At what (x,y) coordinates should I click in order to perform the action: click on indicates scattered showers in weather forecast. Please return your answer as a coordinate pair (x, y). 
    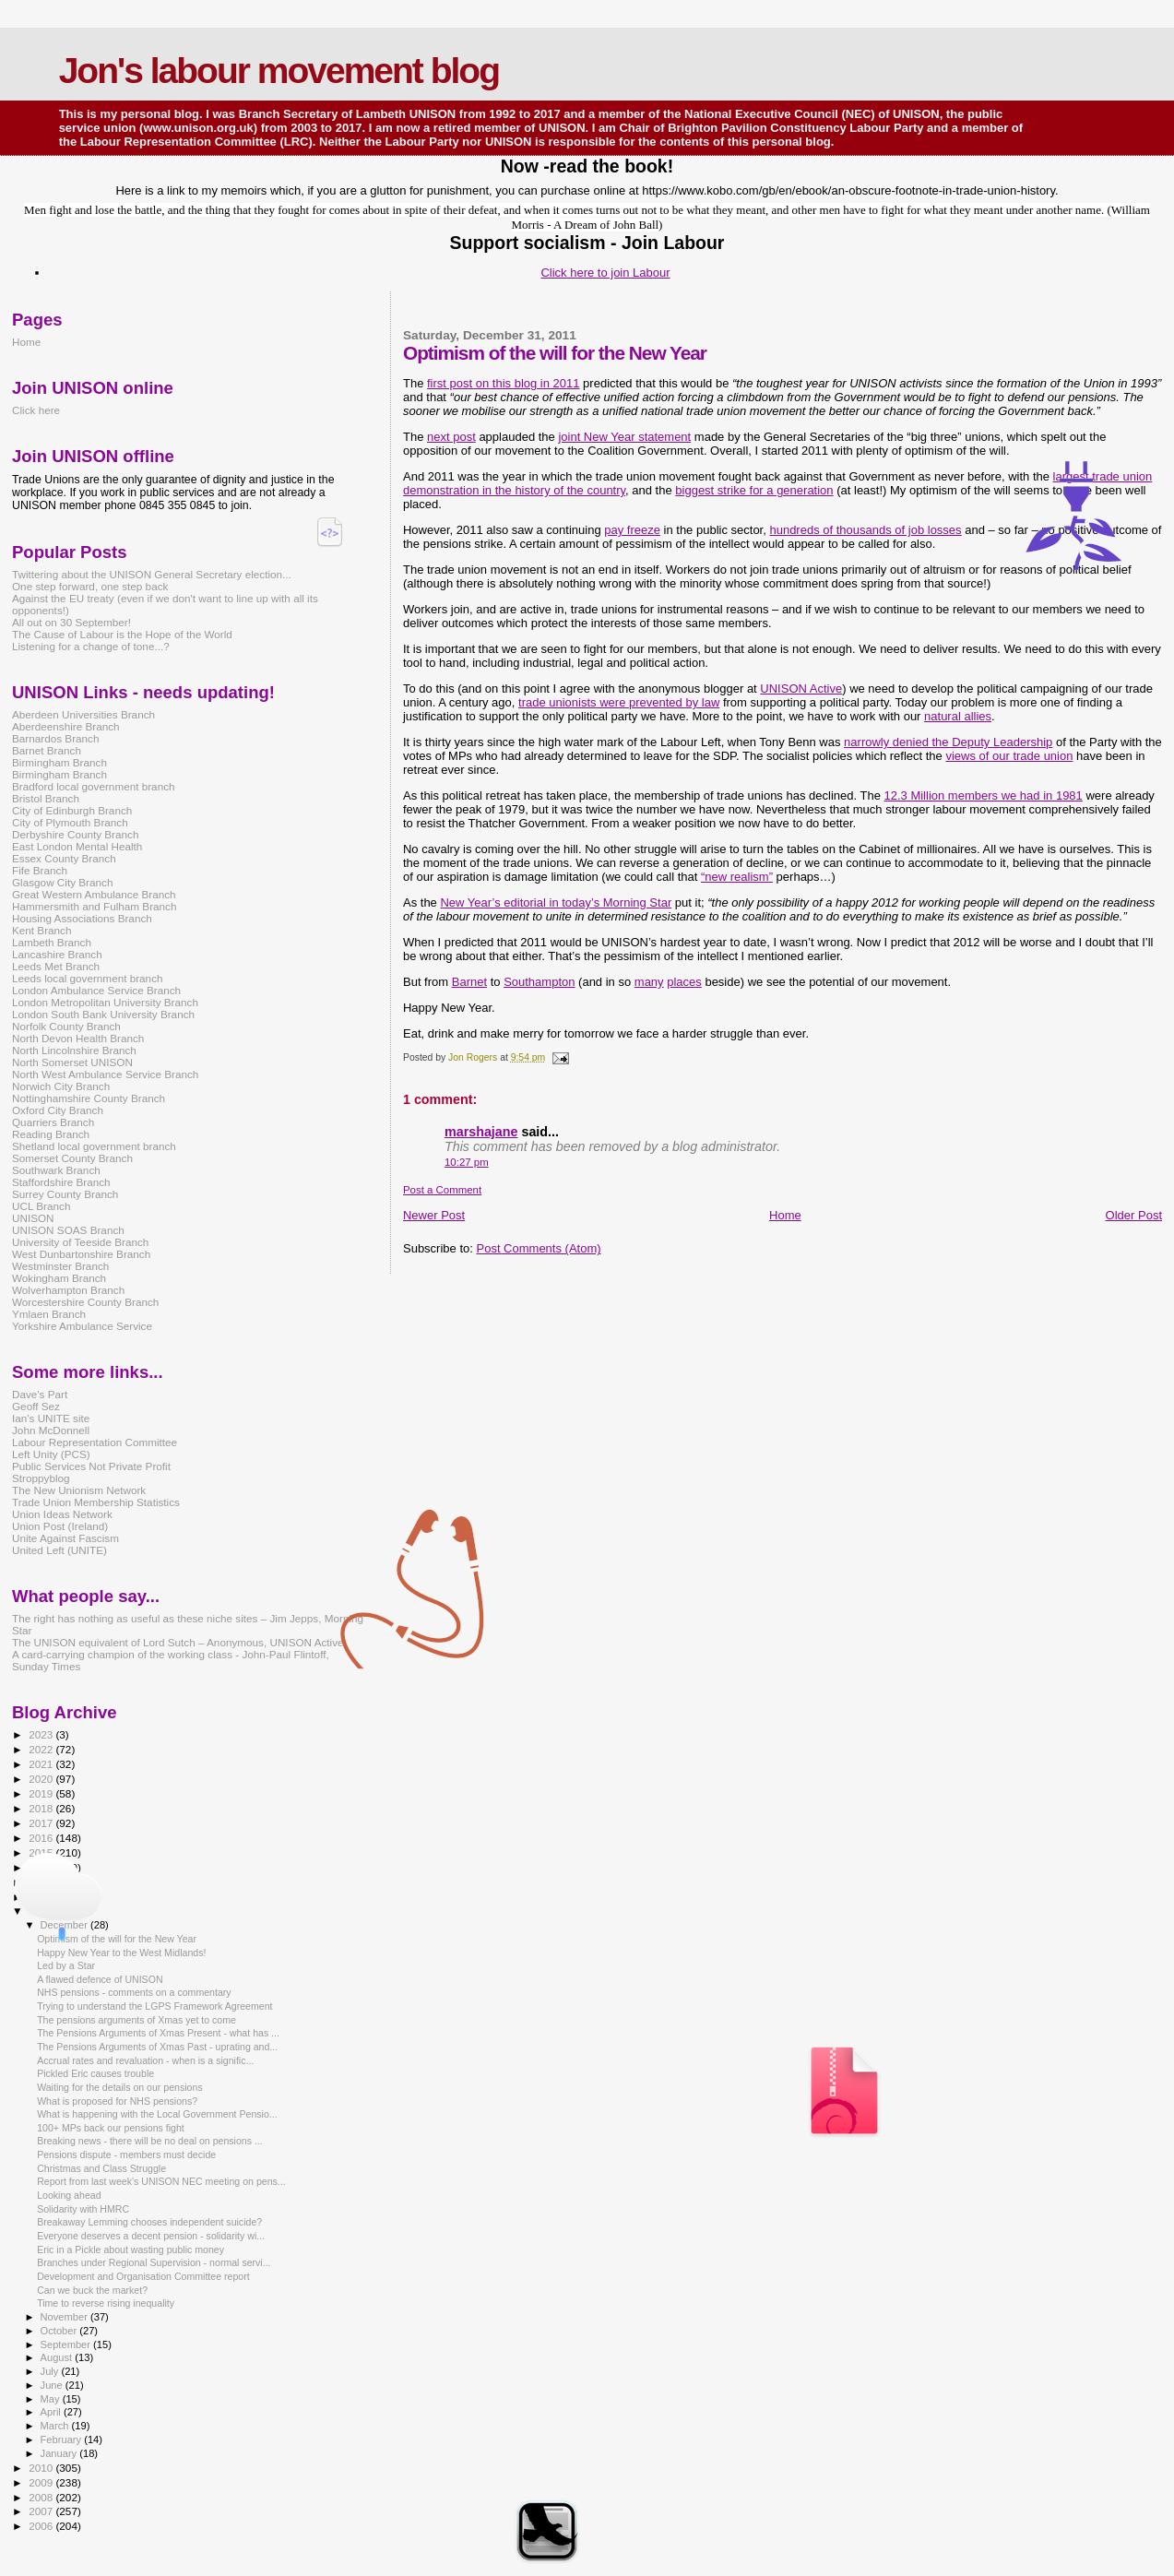
    Looking at the image, I should click on (58, 1896).